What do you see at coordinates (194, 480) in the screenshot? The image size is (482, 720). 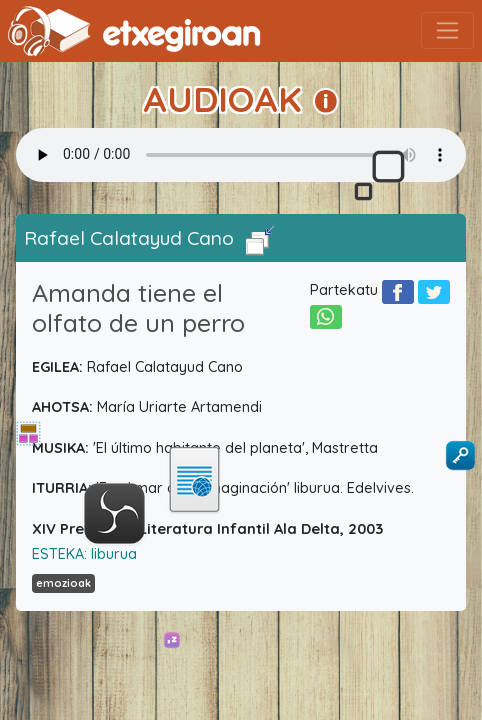 I see `a web template or HTML document file` at bounding box center [194, 480].